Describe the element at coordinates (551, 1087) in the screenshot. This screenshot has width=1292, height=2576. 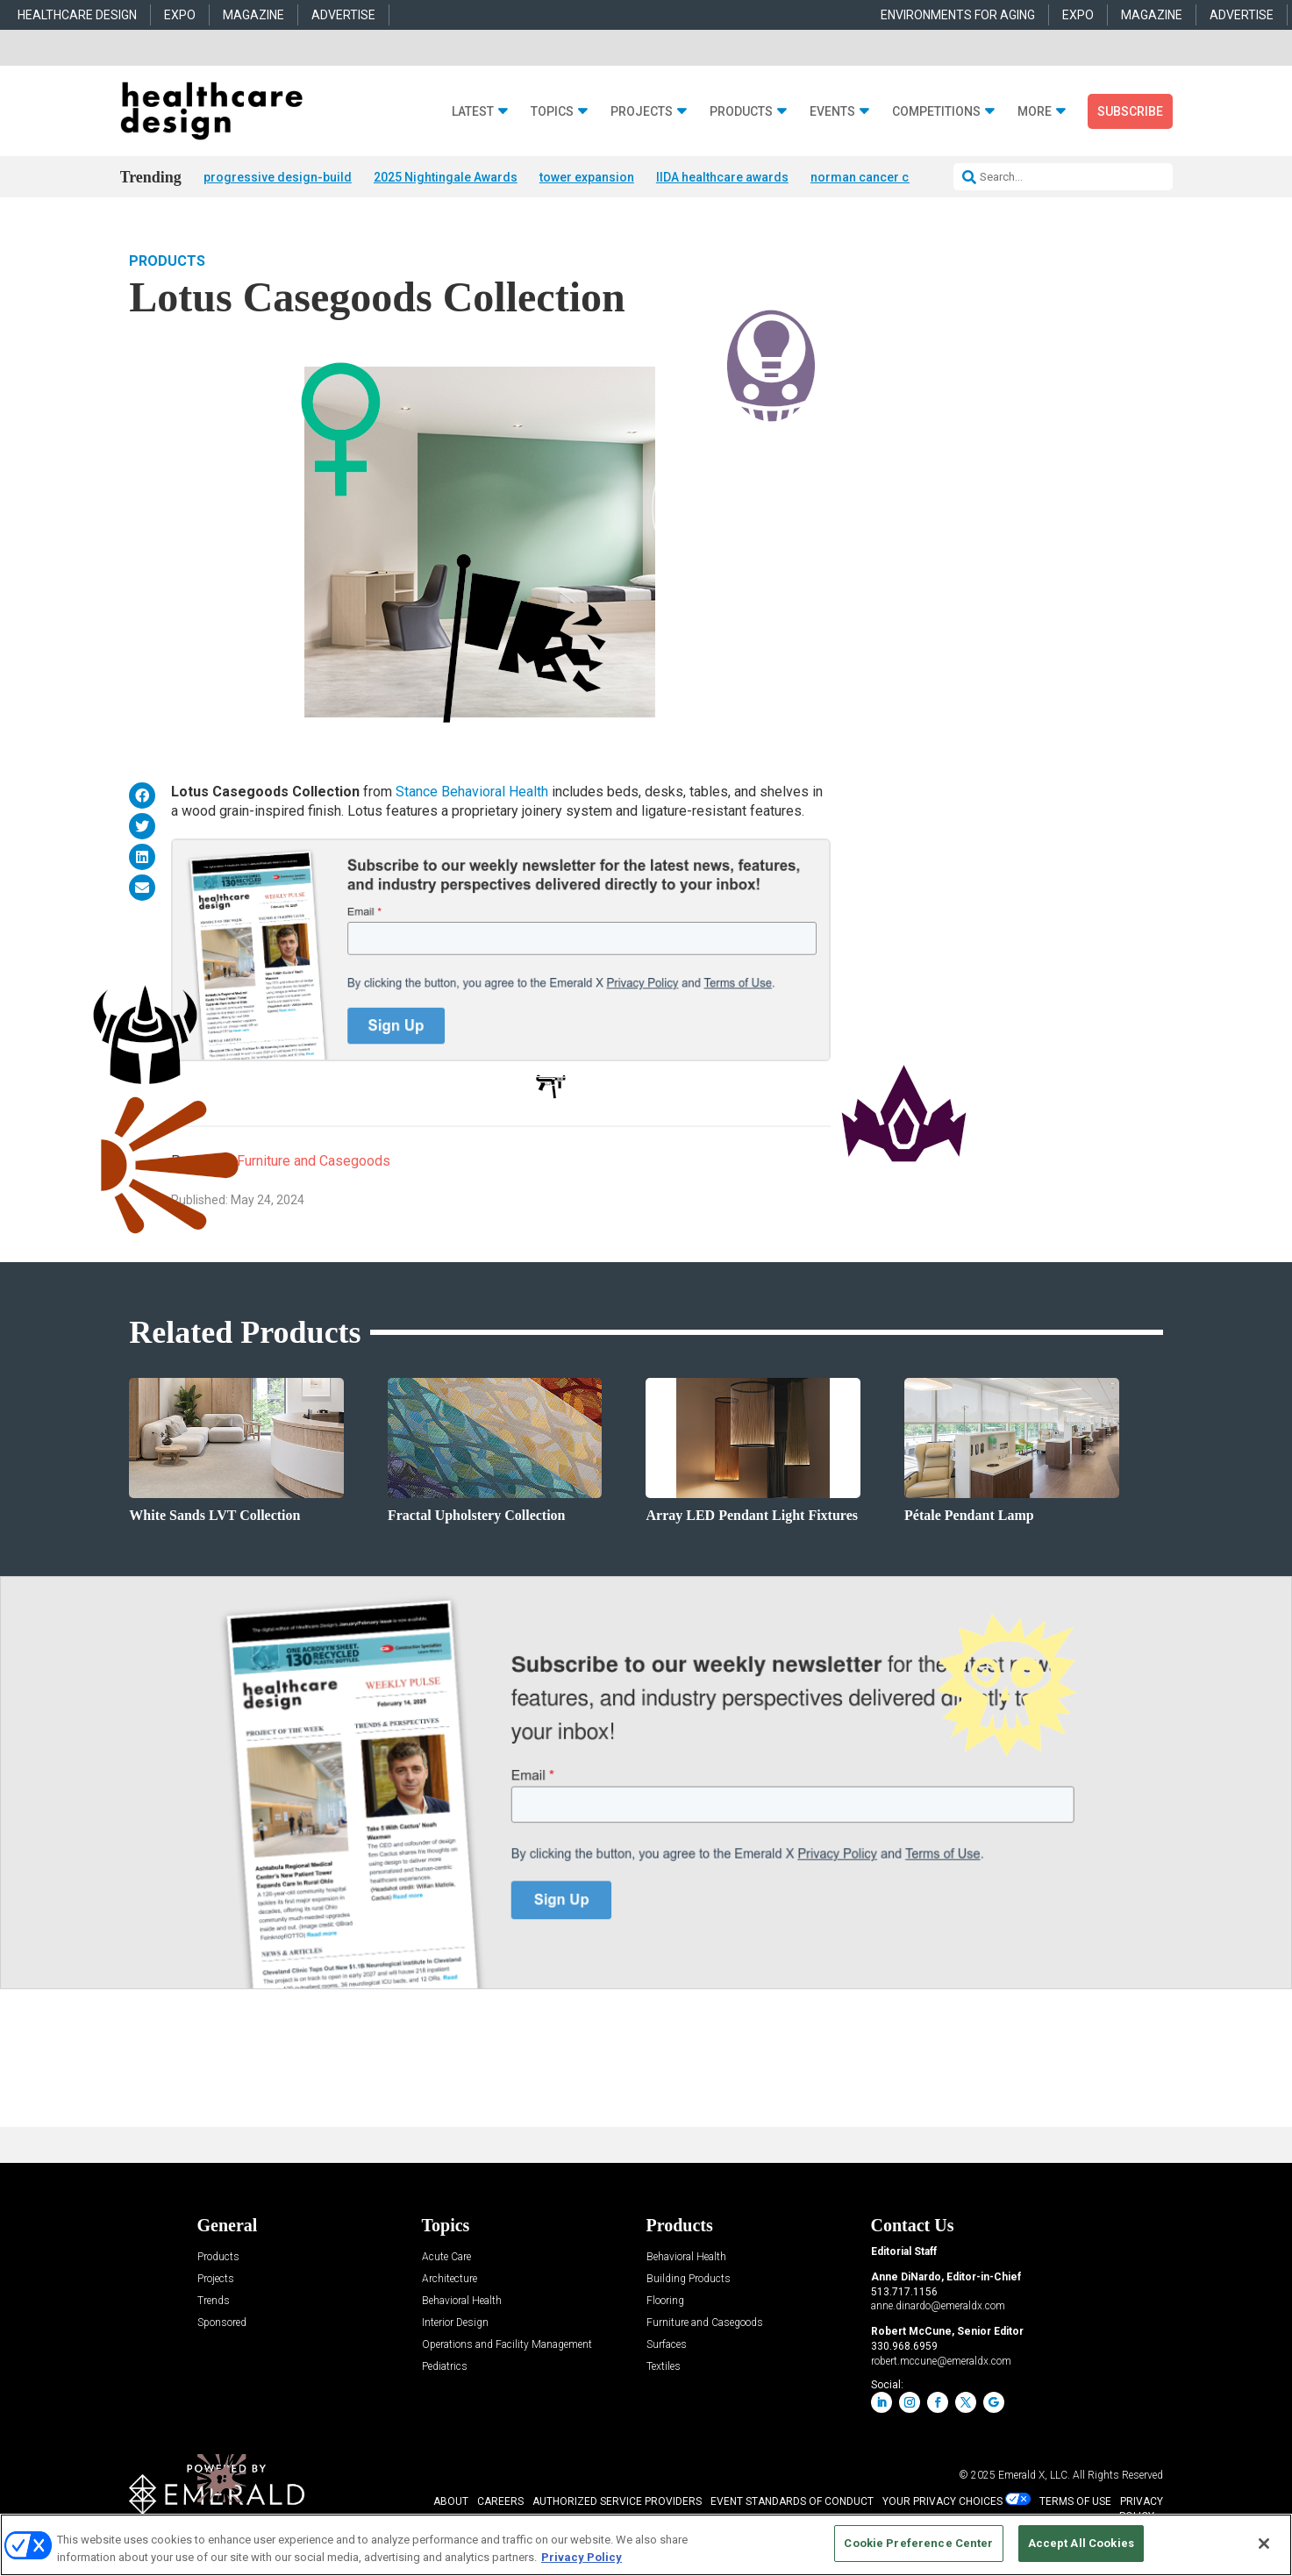
I see `select submachine gun weapon in game inventory` at that location.